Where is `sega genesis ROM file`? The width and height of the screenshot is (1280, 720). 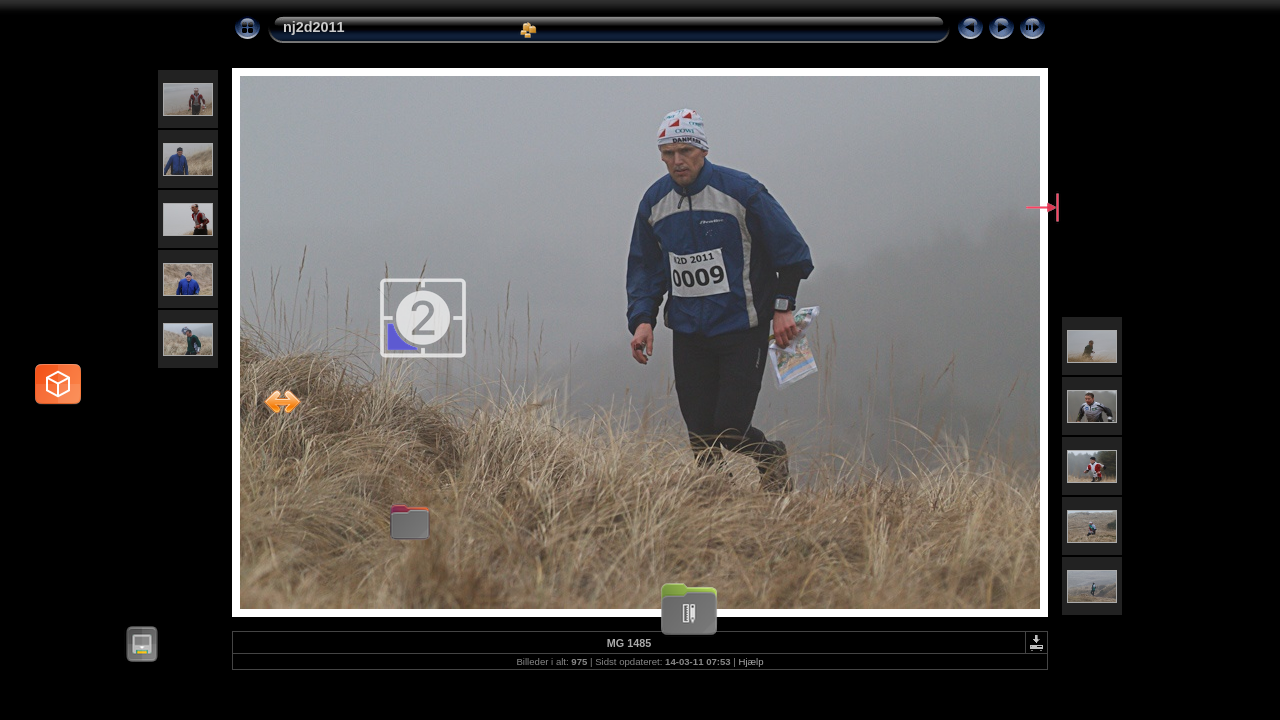 sega genesis ROM file is located at coordinates (142, 644).